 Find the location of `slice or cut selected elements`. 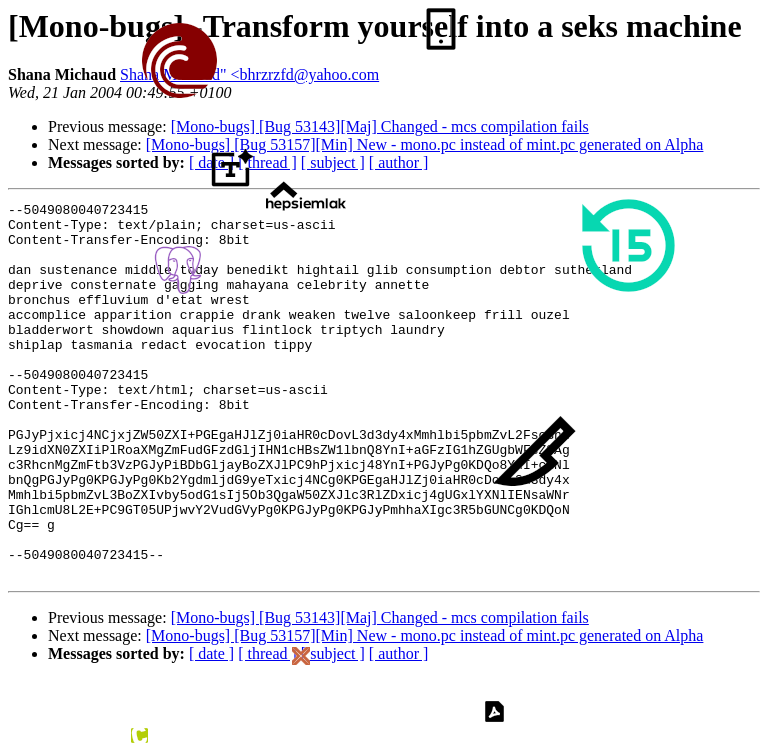

slice or cut selected elements is located at coordinates (535, 451).